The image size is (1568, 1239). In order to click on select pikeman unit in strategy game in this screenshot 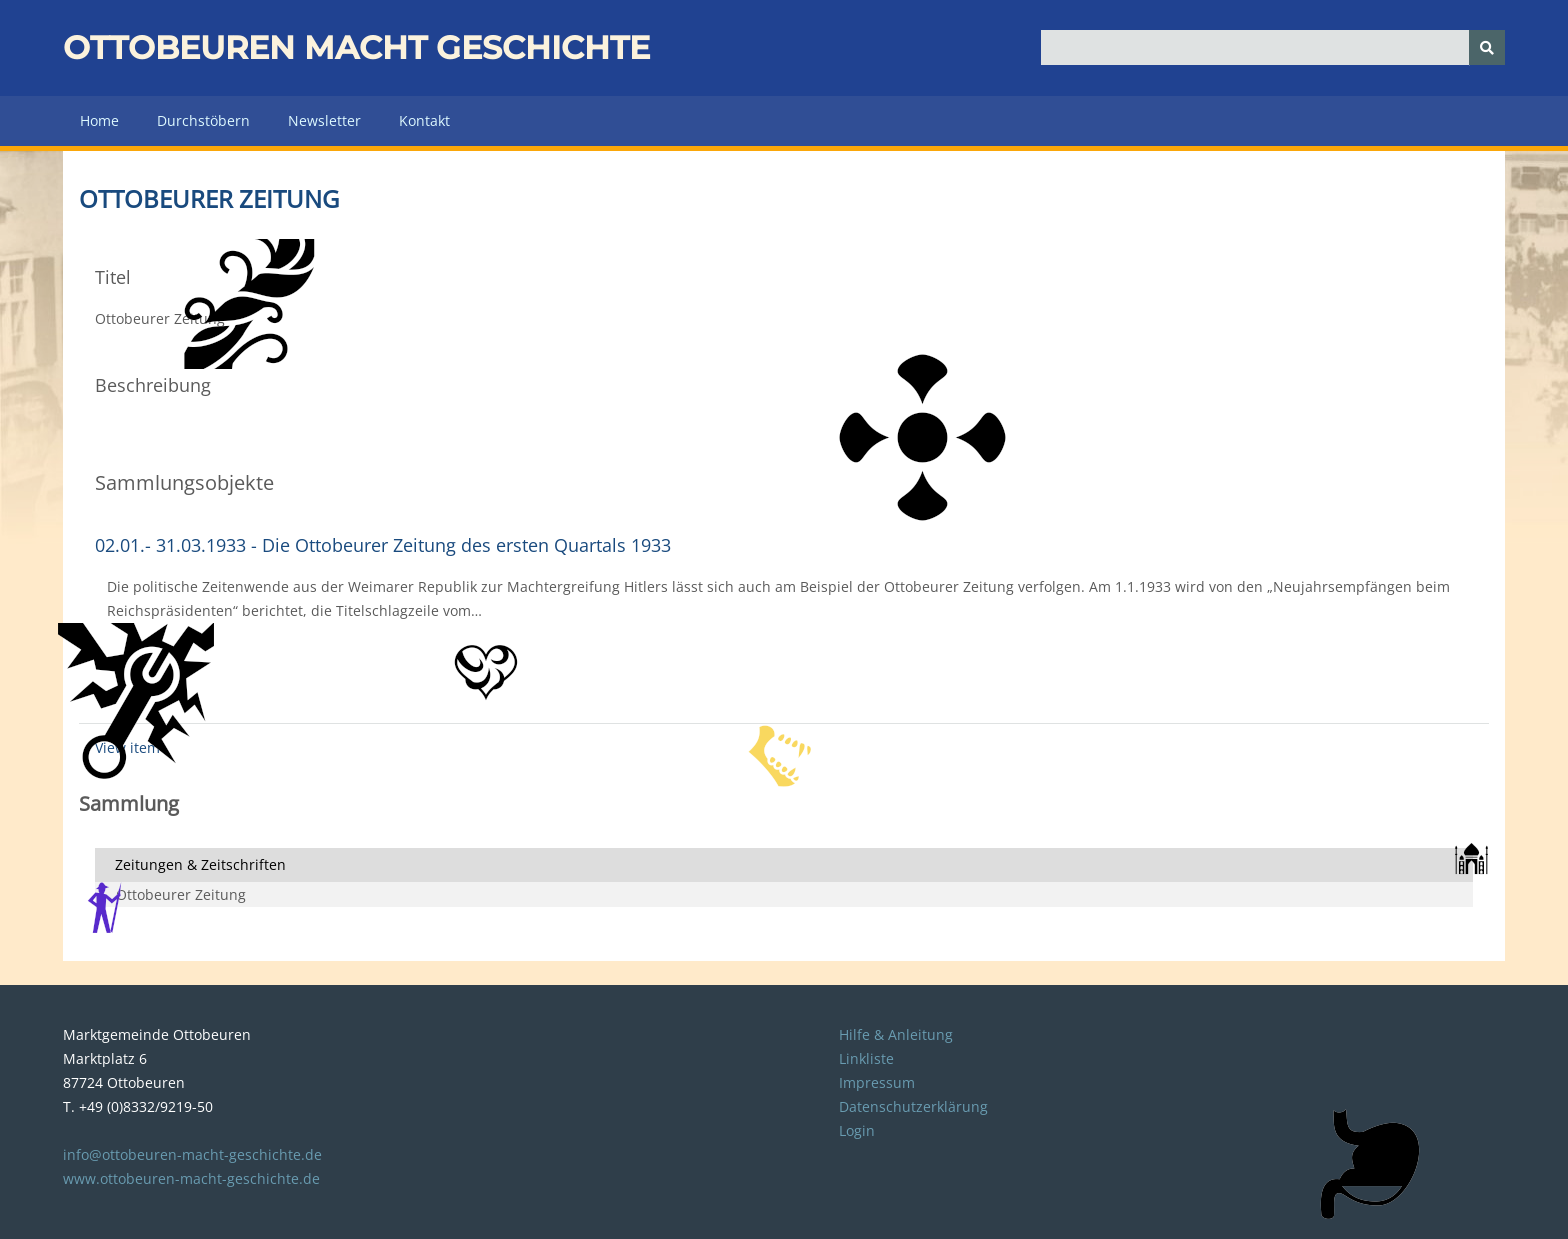, I will do `click(104, 907)`.